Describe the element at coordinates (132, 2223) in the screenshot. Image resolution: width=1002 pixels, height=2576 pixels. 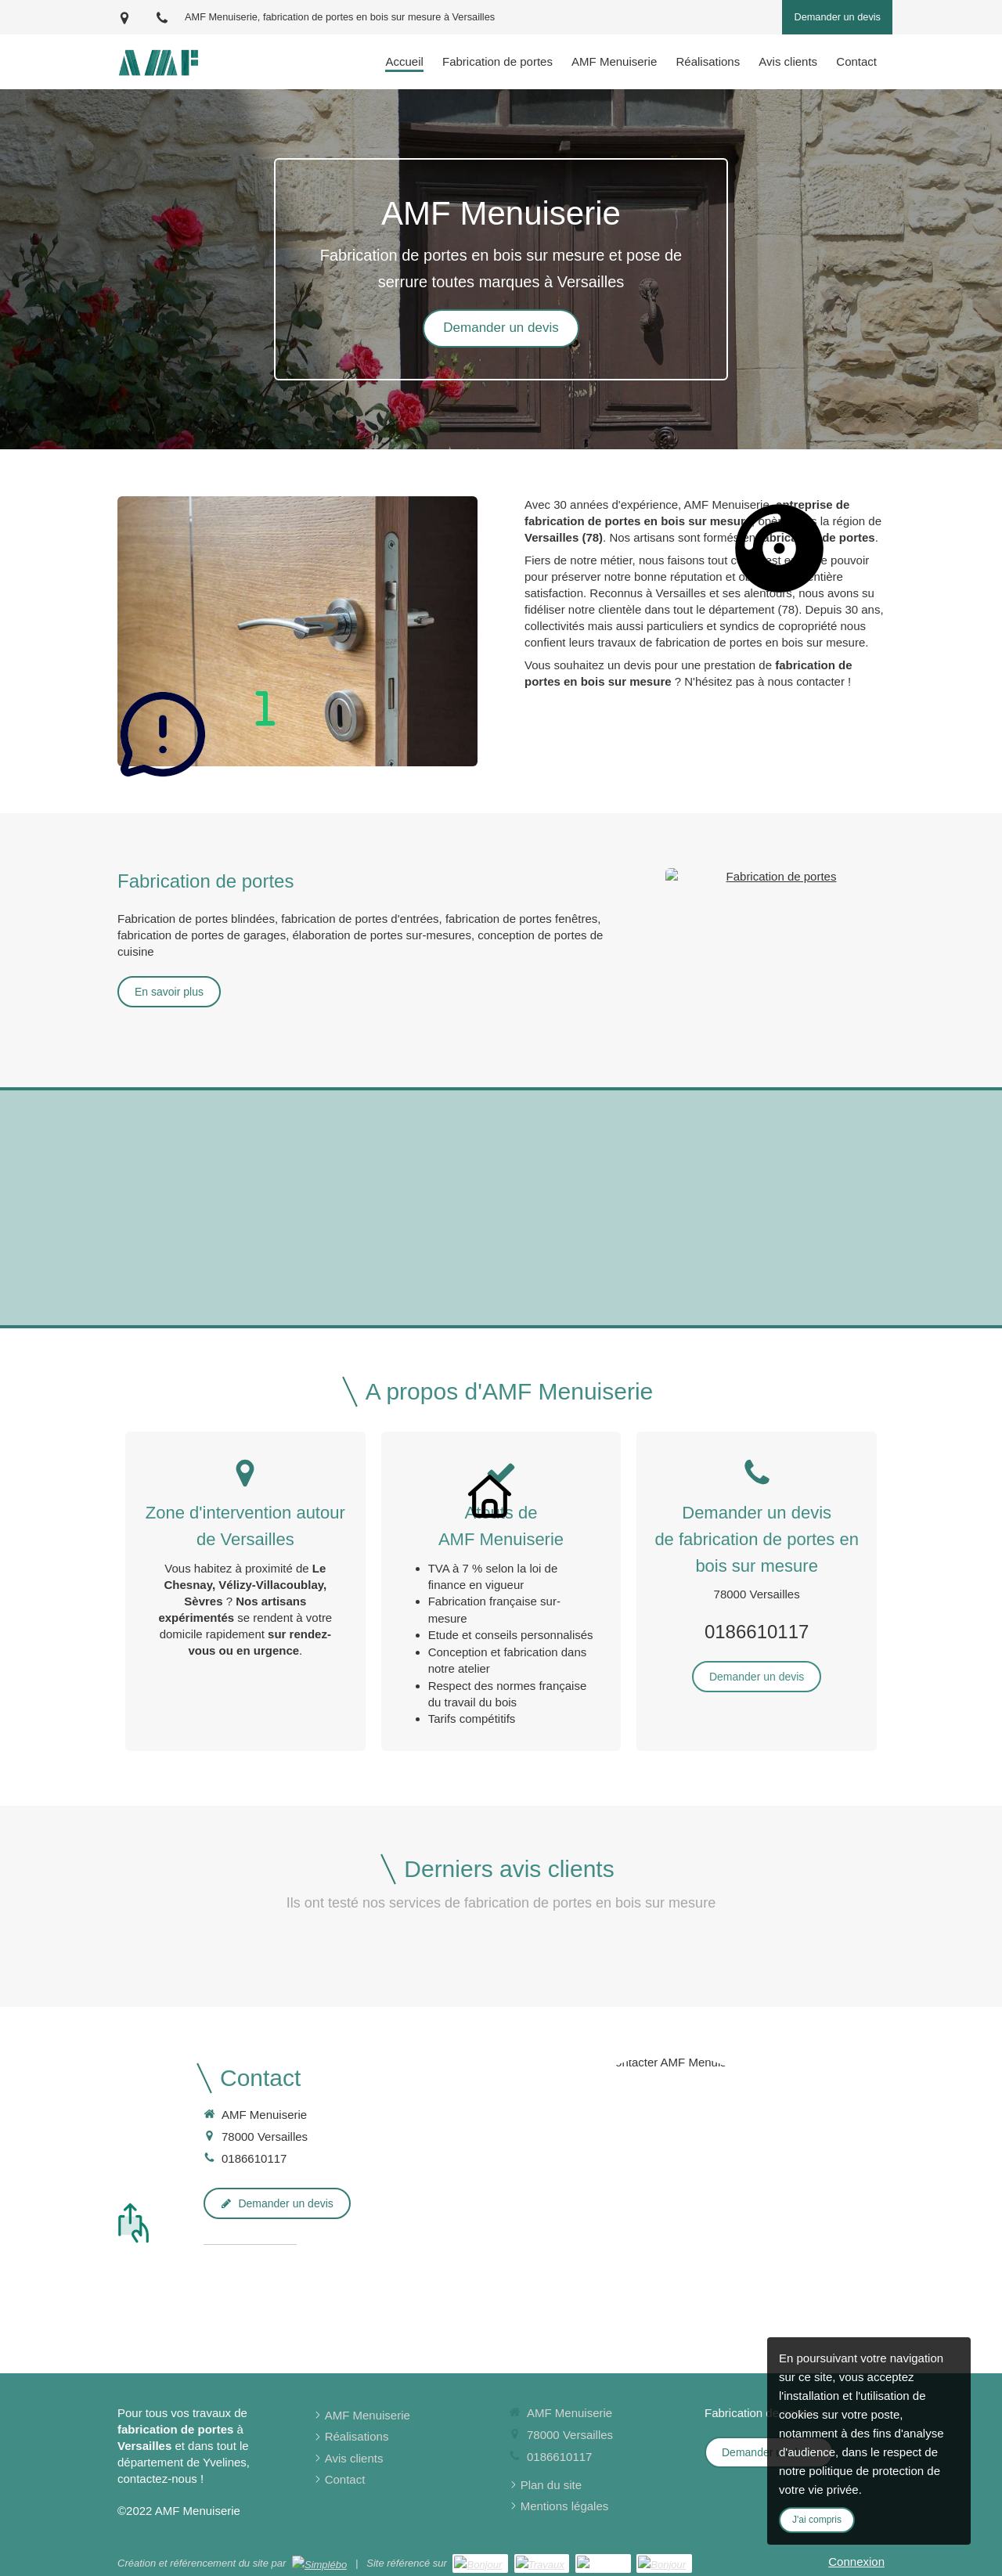
I see `deposit or upload funds manually` at that location.